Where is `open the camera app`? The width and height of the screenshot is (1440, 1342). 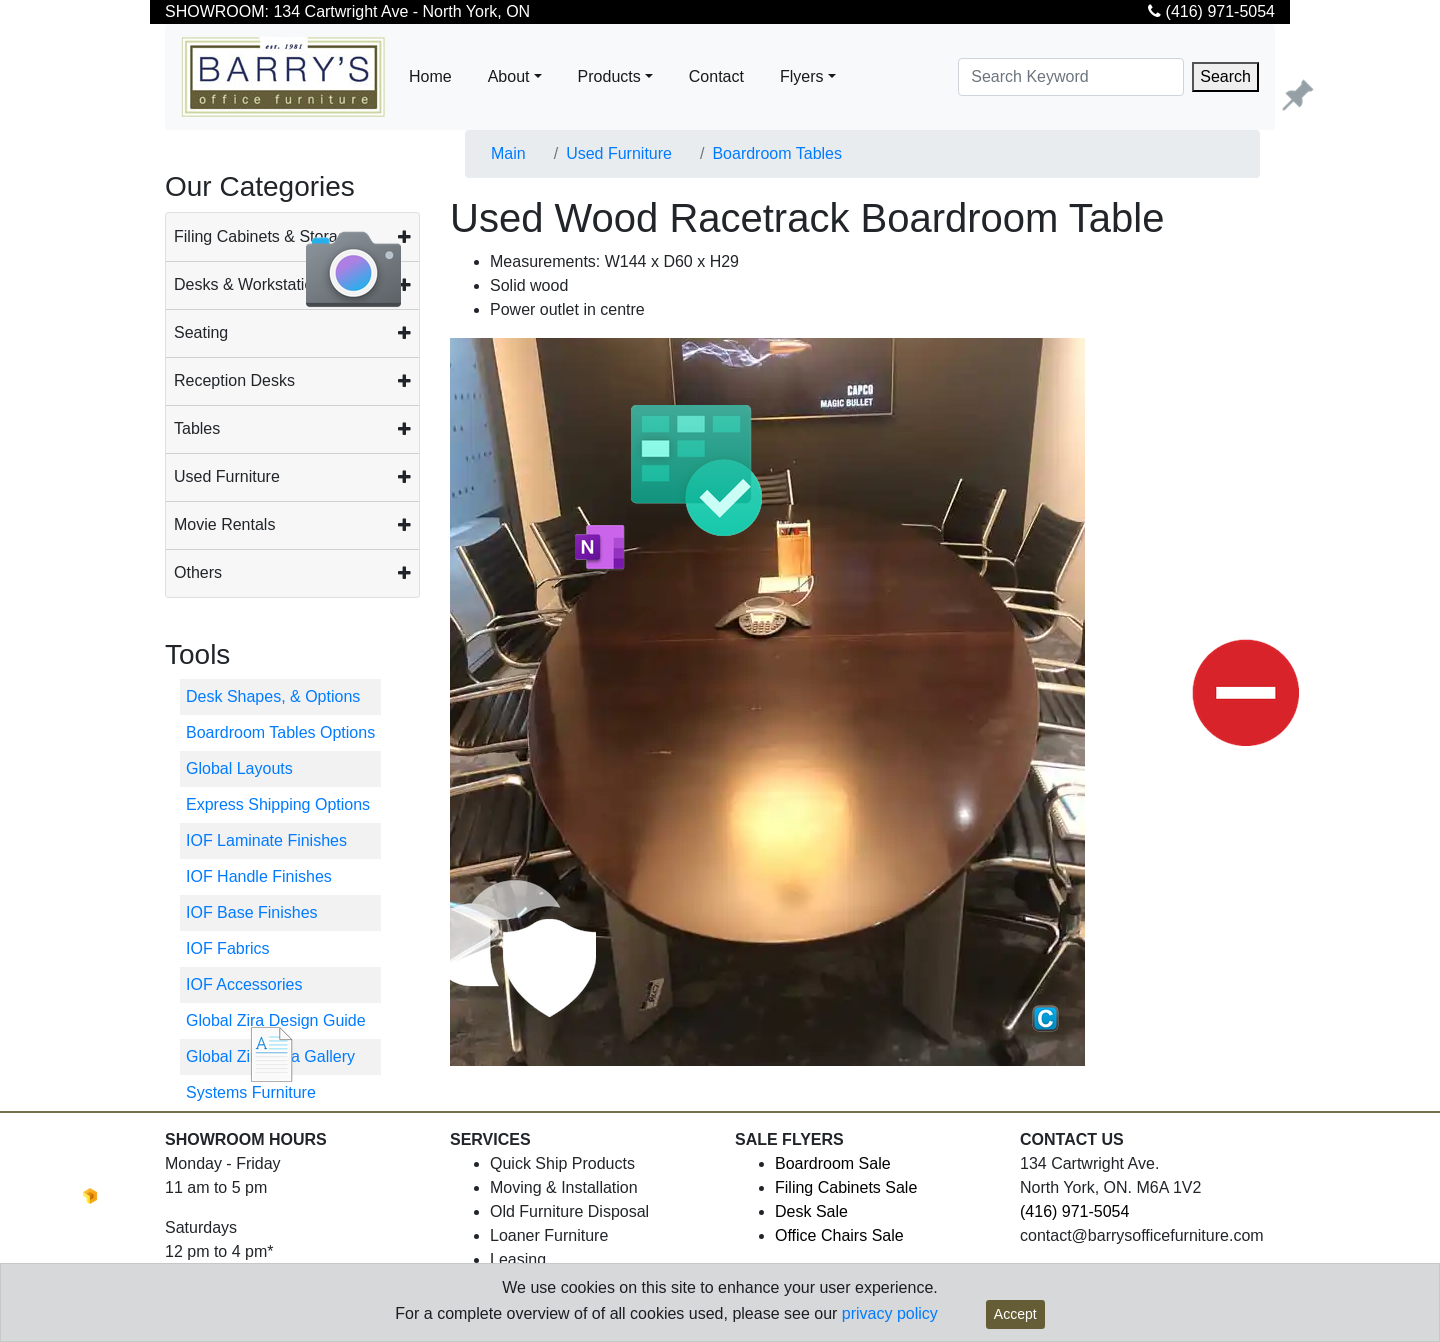 open the camera app is located at coordinates (353, 269).